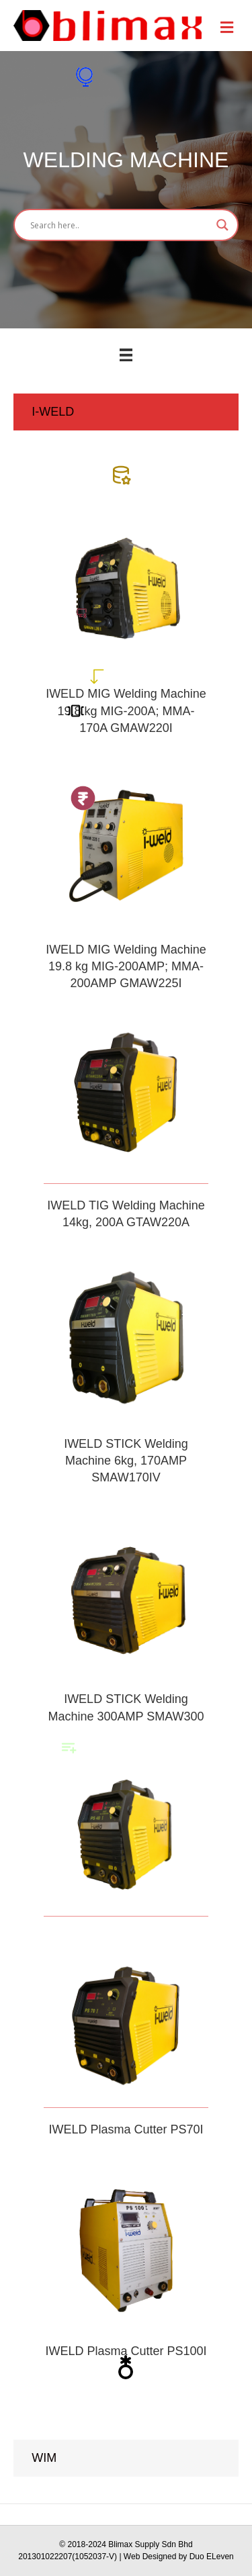 The height and width of the screenshot is (2576, 252). Describe the element at coordinates (85, 76) in the screenshot. I see `access global or international settings` at that location.